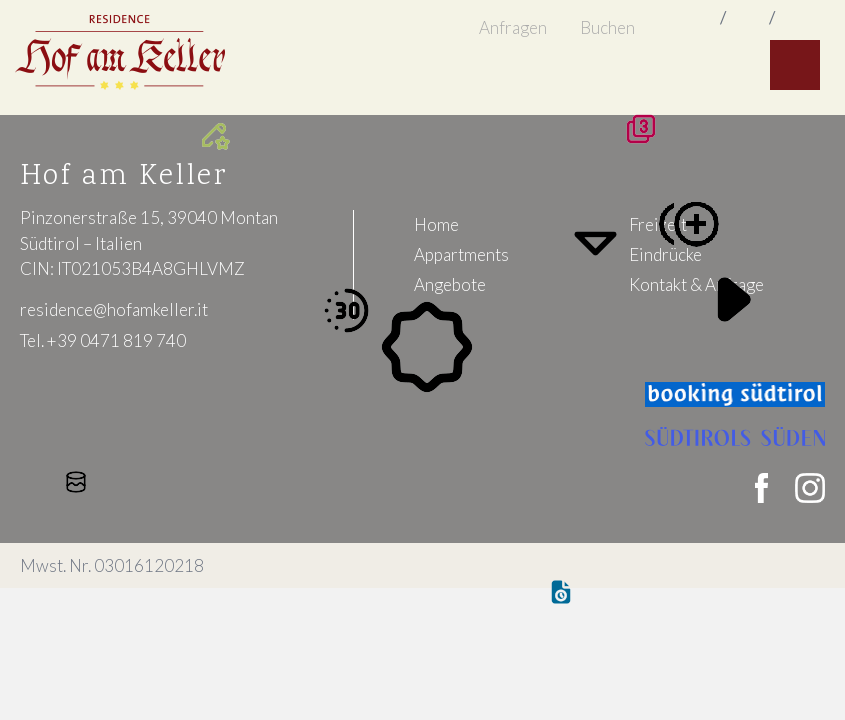 The image size is (845, 720). Describe the element at coordinates (427, 347) in the screenshot. I see `indicates verified or authenticated content` at that location.